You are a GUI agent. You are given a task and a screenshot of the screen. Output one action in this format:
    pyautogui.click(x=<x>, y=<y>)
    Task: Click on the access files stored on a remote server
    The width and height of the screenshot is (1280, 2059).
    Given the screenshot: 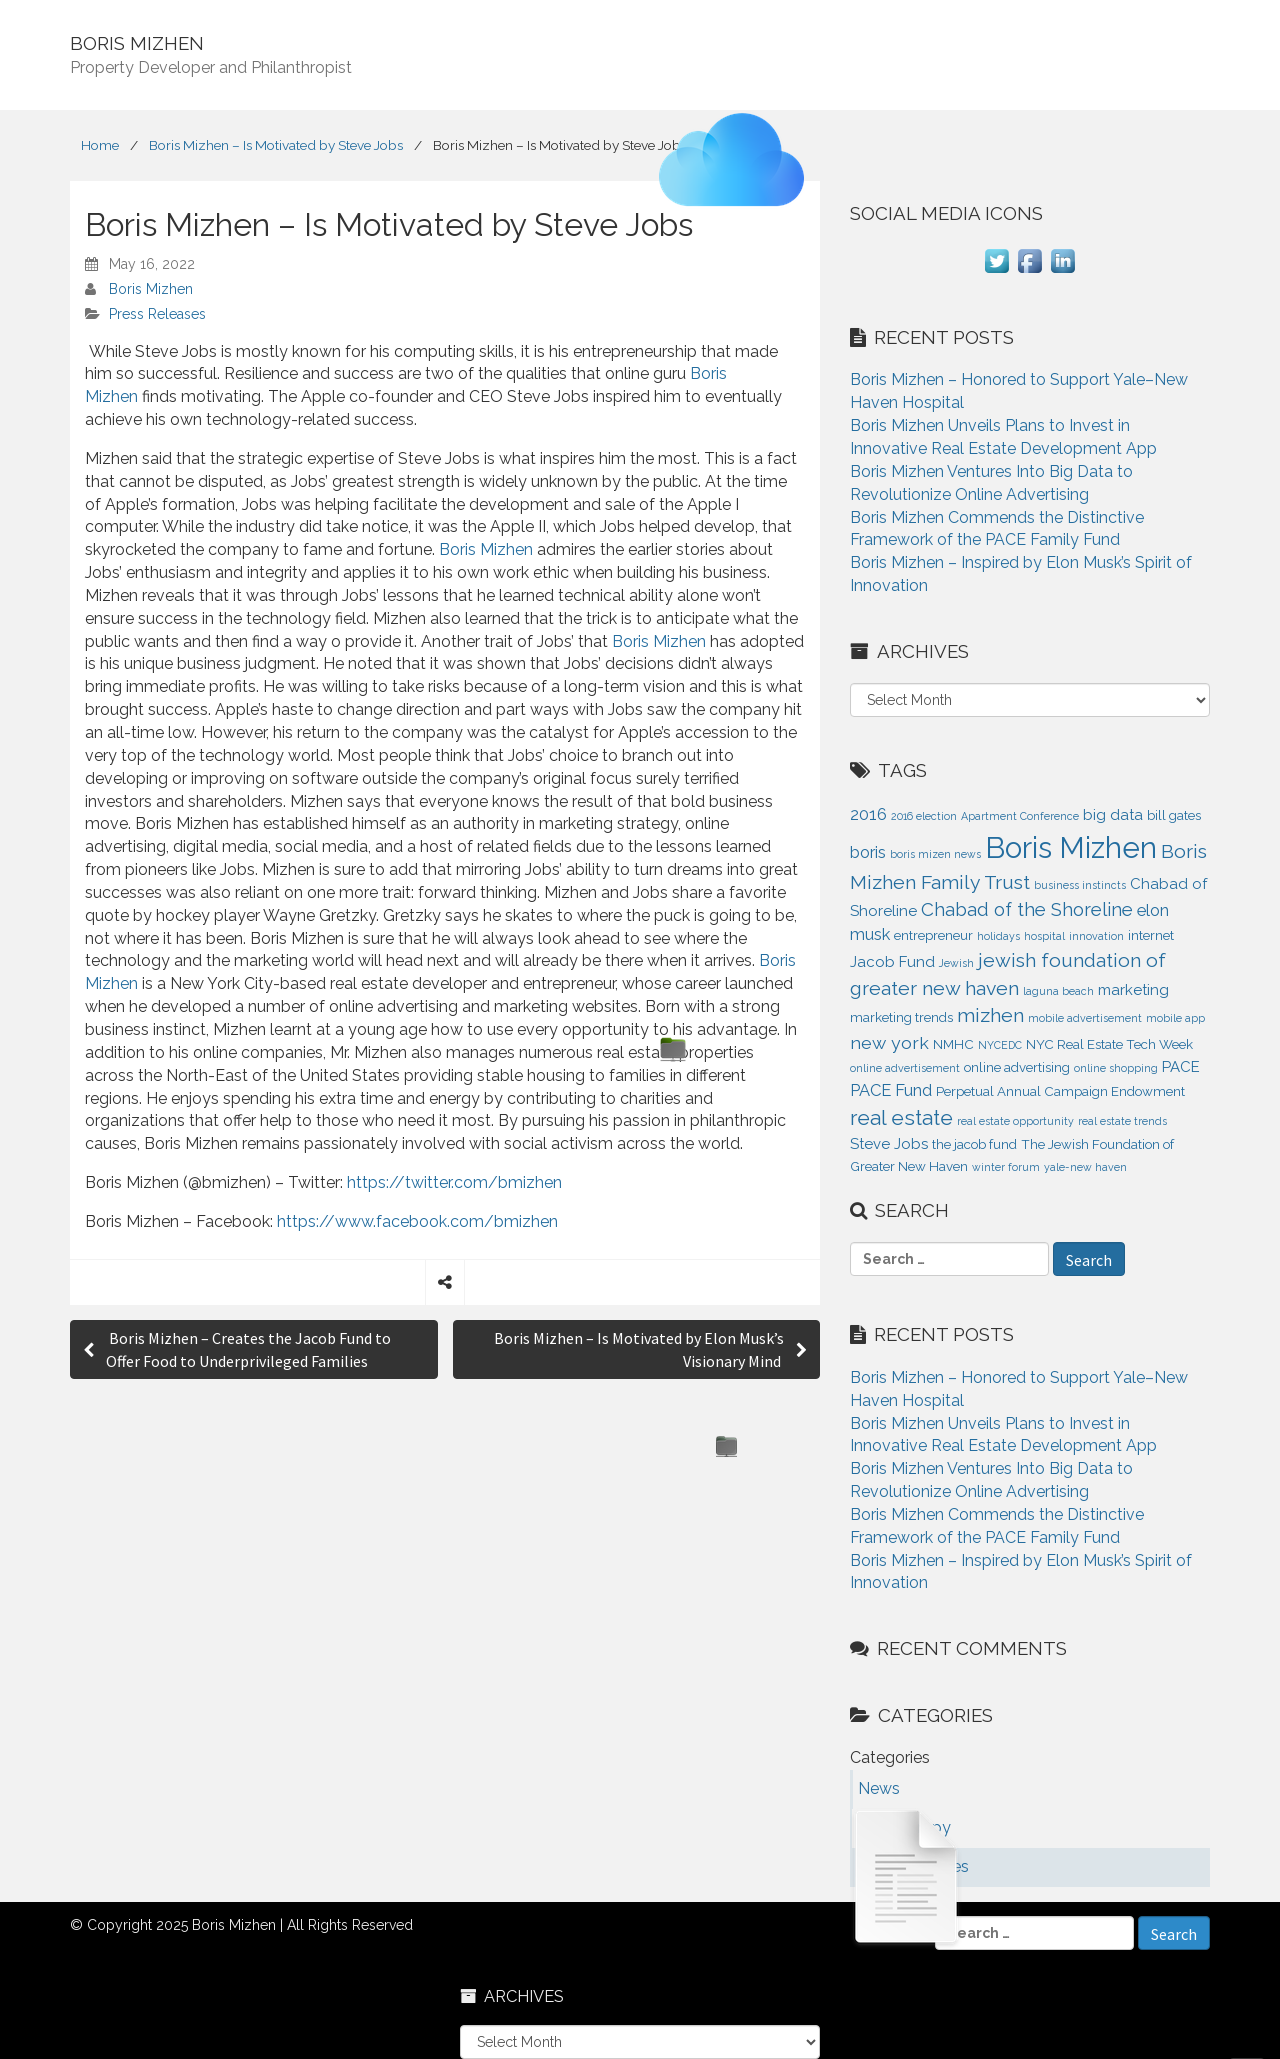 What is the action you would take?
    pyautogui.click(x=726, y=1446)
    